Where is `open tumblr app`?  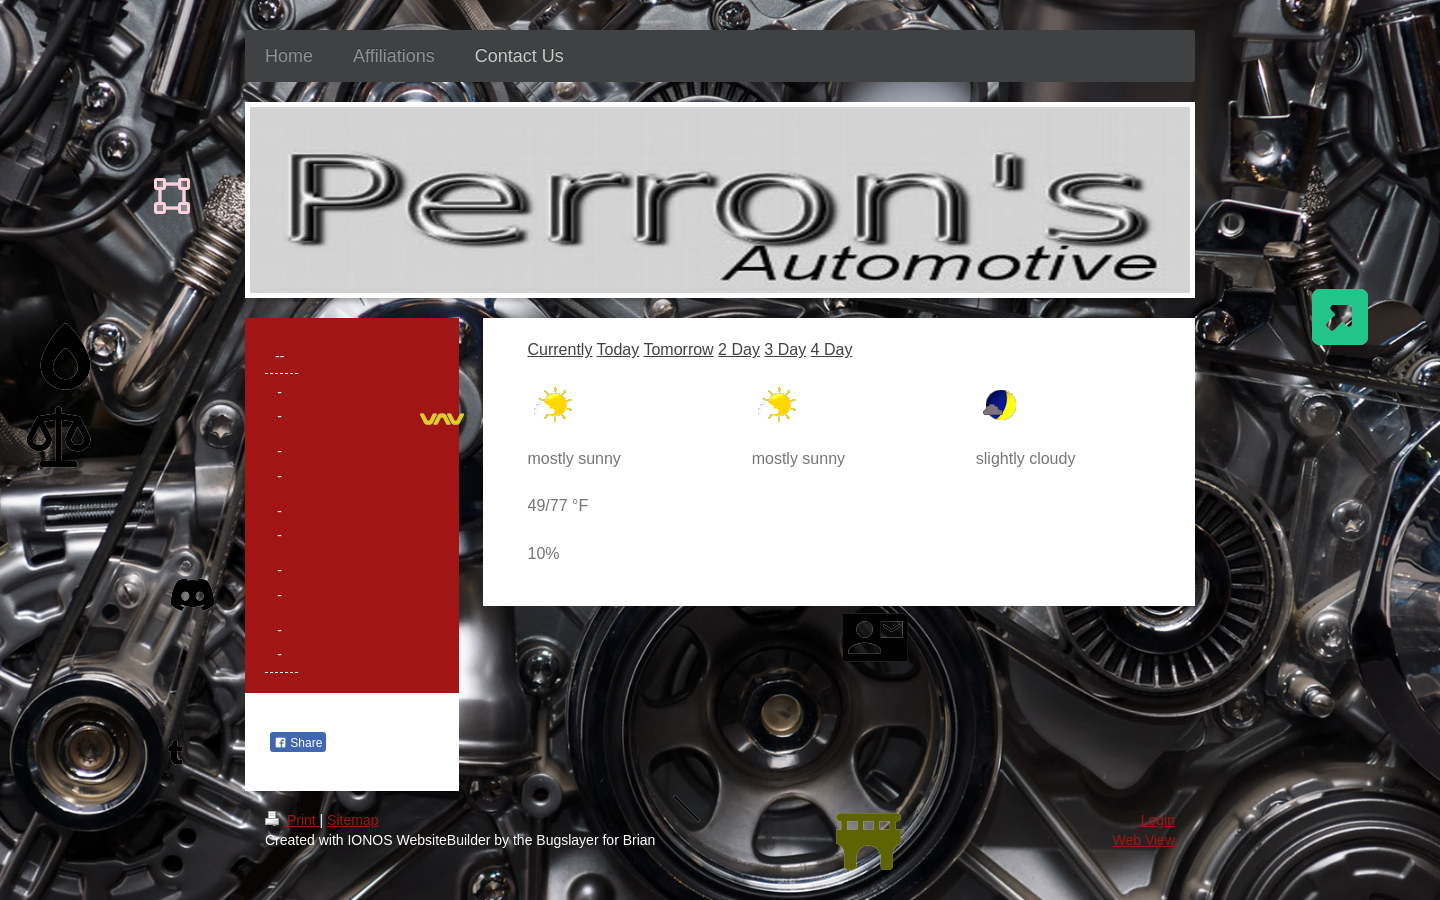
open tumblr app is located at coordinates (175, 752).